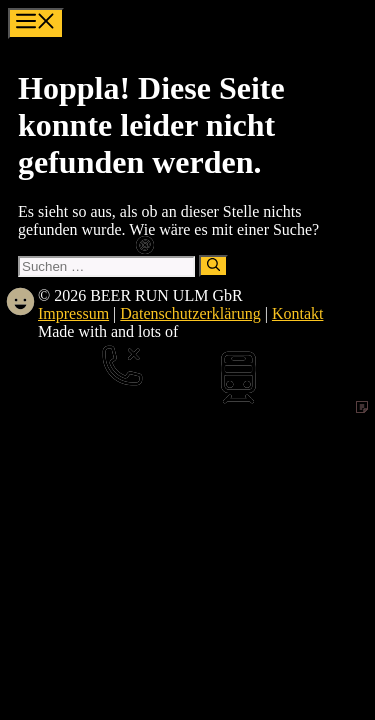 The height and width of the screenshot is (720, 375). Describe the element at coordinates (362, 407) in the screenshot. I see `create a new note` at that location.